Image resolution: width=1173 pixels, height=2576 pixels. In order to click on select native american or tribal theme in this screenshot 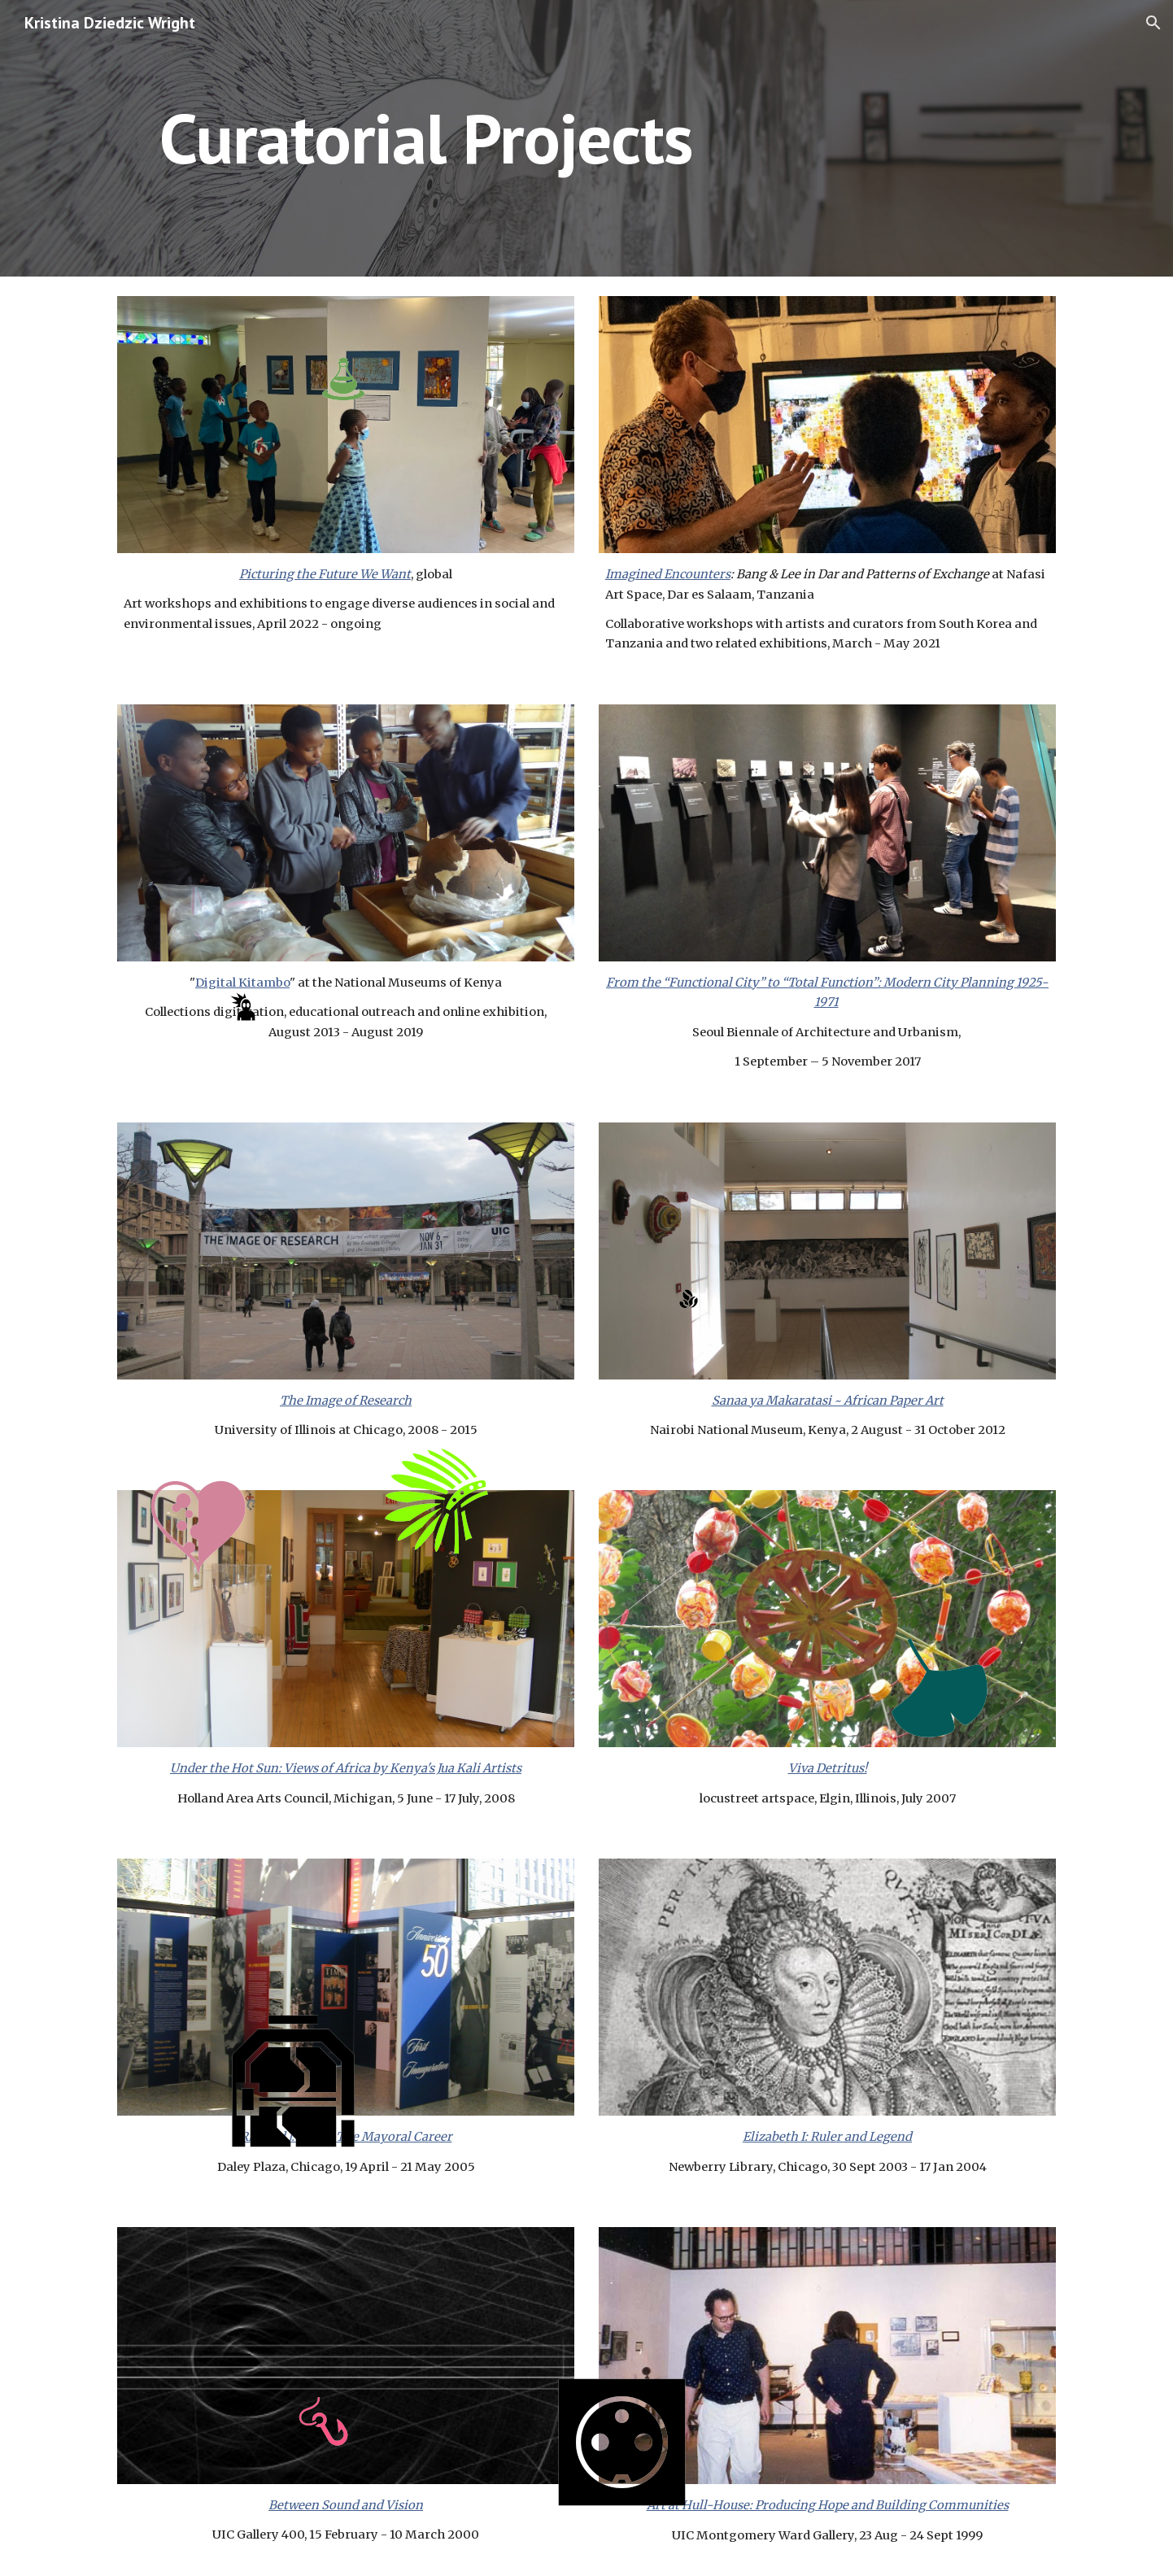, I will do `click(436, 1501)`.